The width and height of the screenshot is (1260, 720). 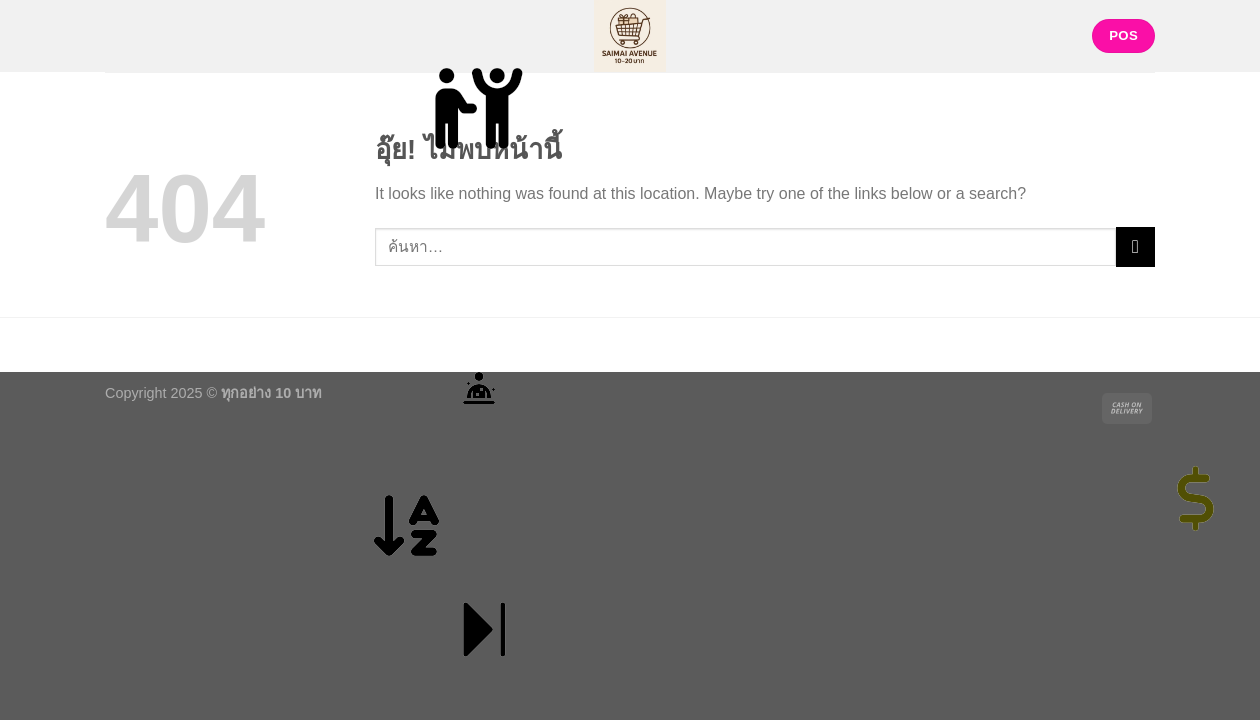 What do you see at coordinates (479, 108) in the screenshot?
I see `report a robbery or theft incident` at bounding box center [479, 108].